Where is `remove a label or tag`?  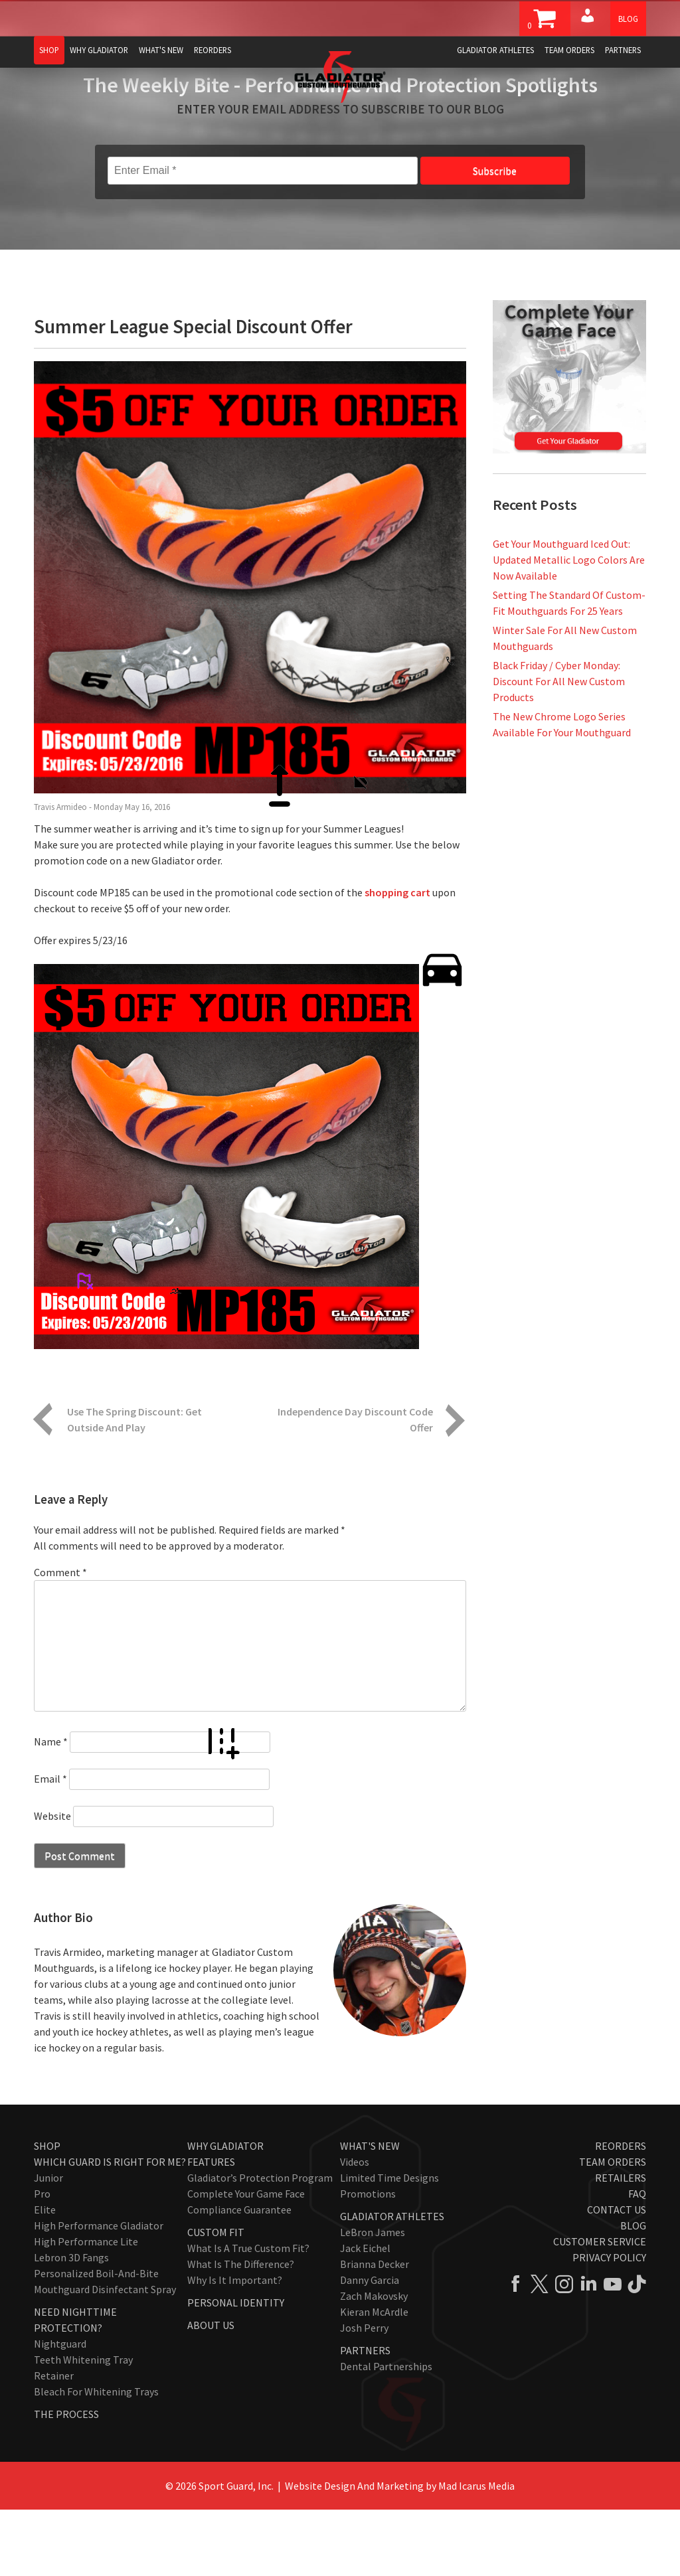
remove a label or tag is located at coordinates (361, 783).